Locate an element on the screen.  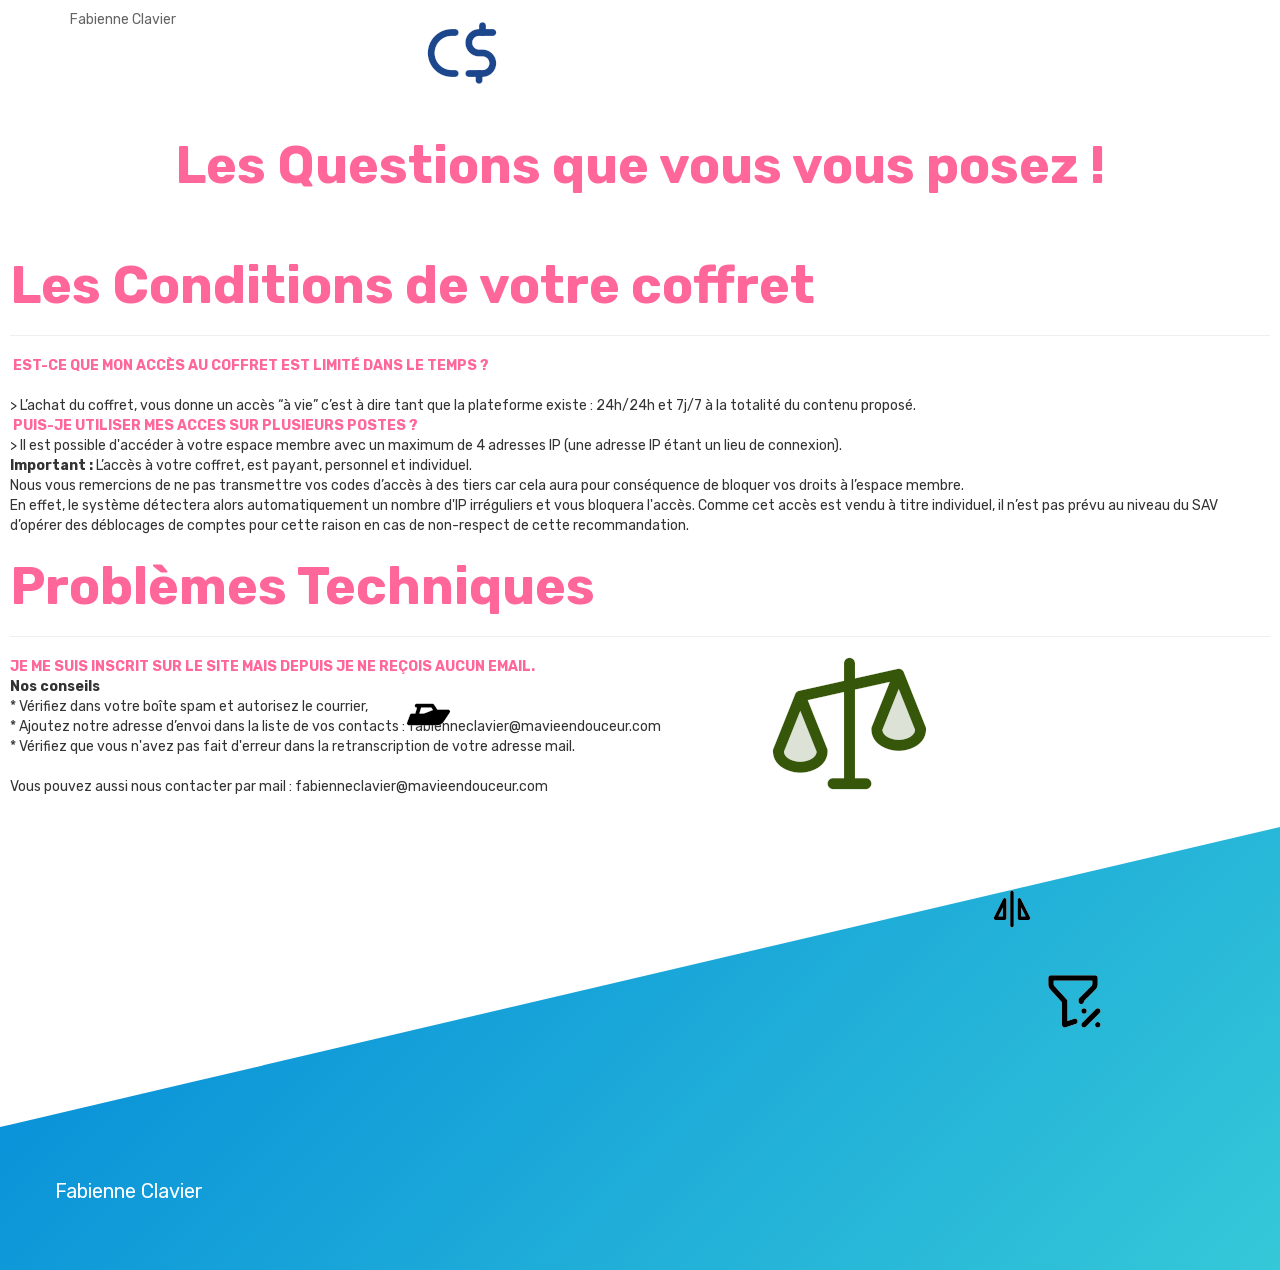
flip image or content vertically is located at coordinates (1012, 909).